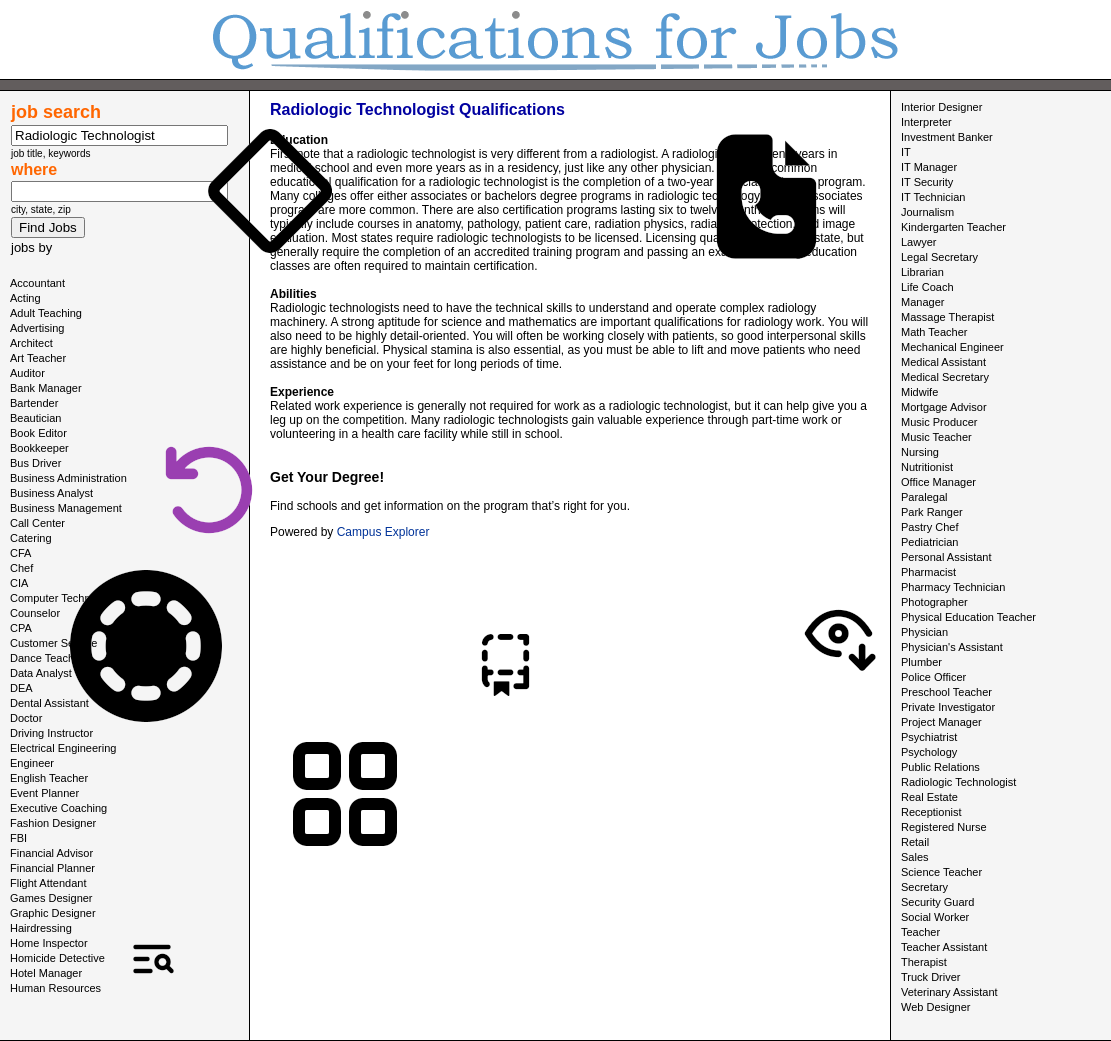  Describe the element at coordinates (345, 794) in the screenshot. I see `view all apps` at that location.